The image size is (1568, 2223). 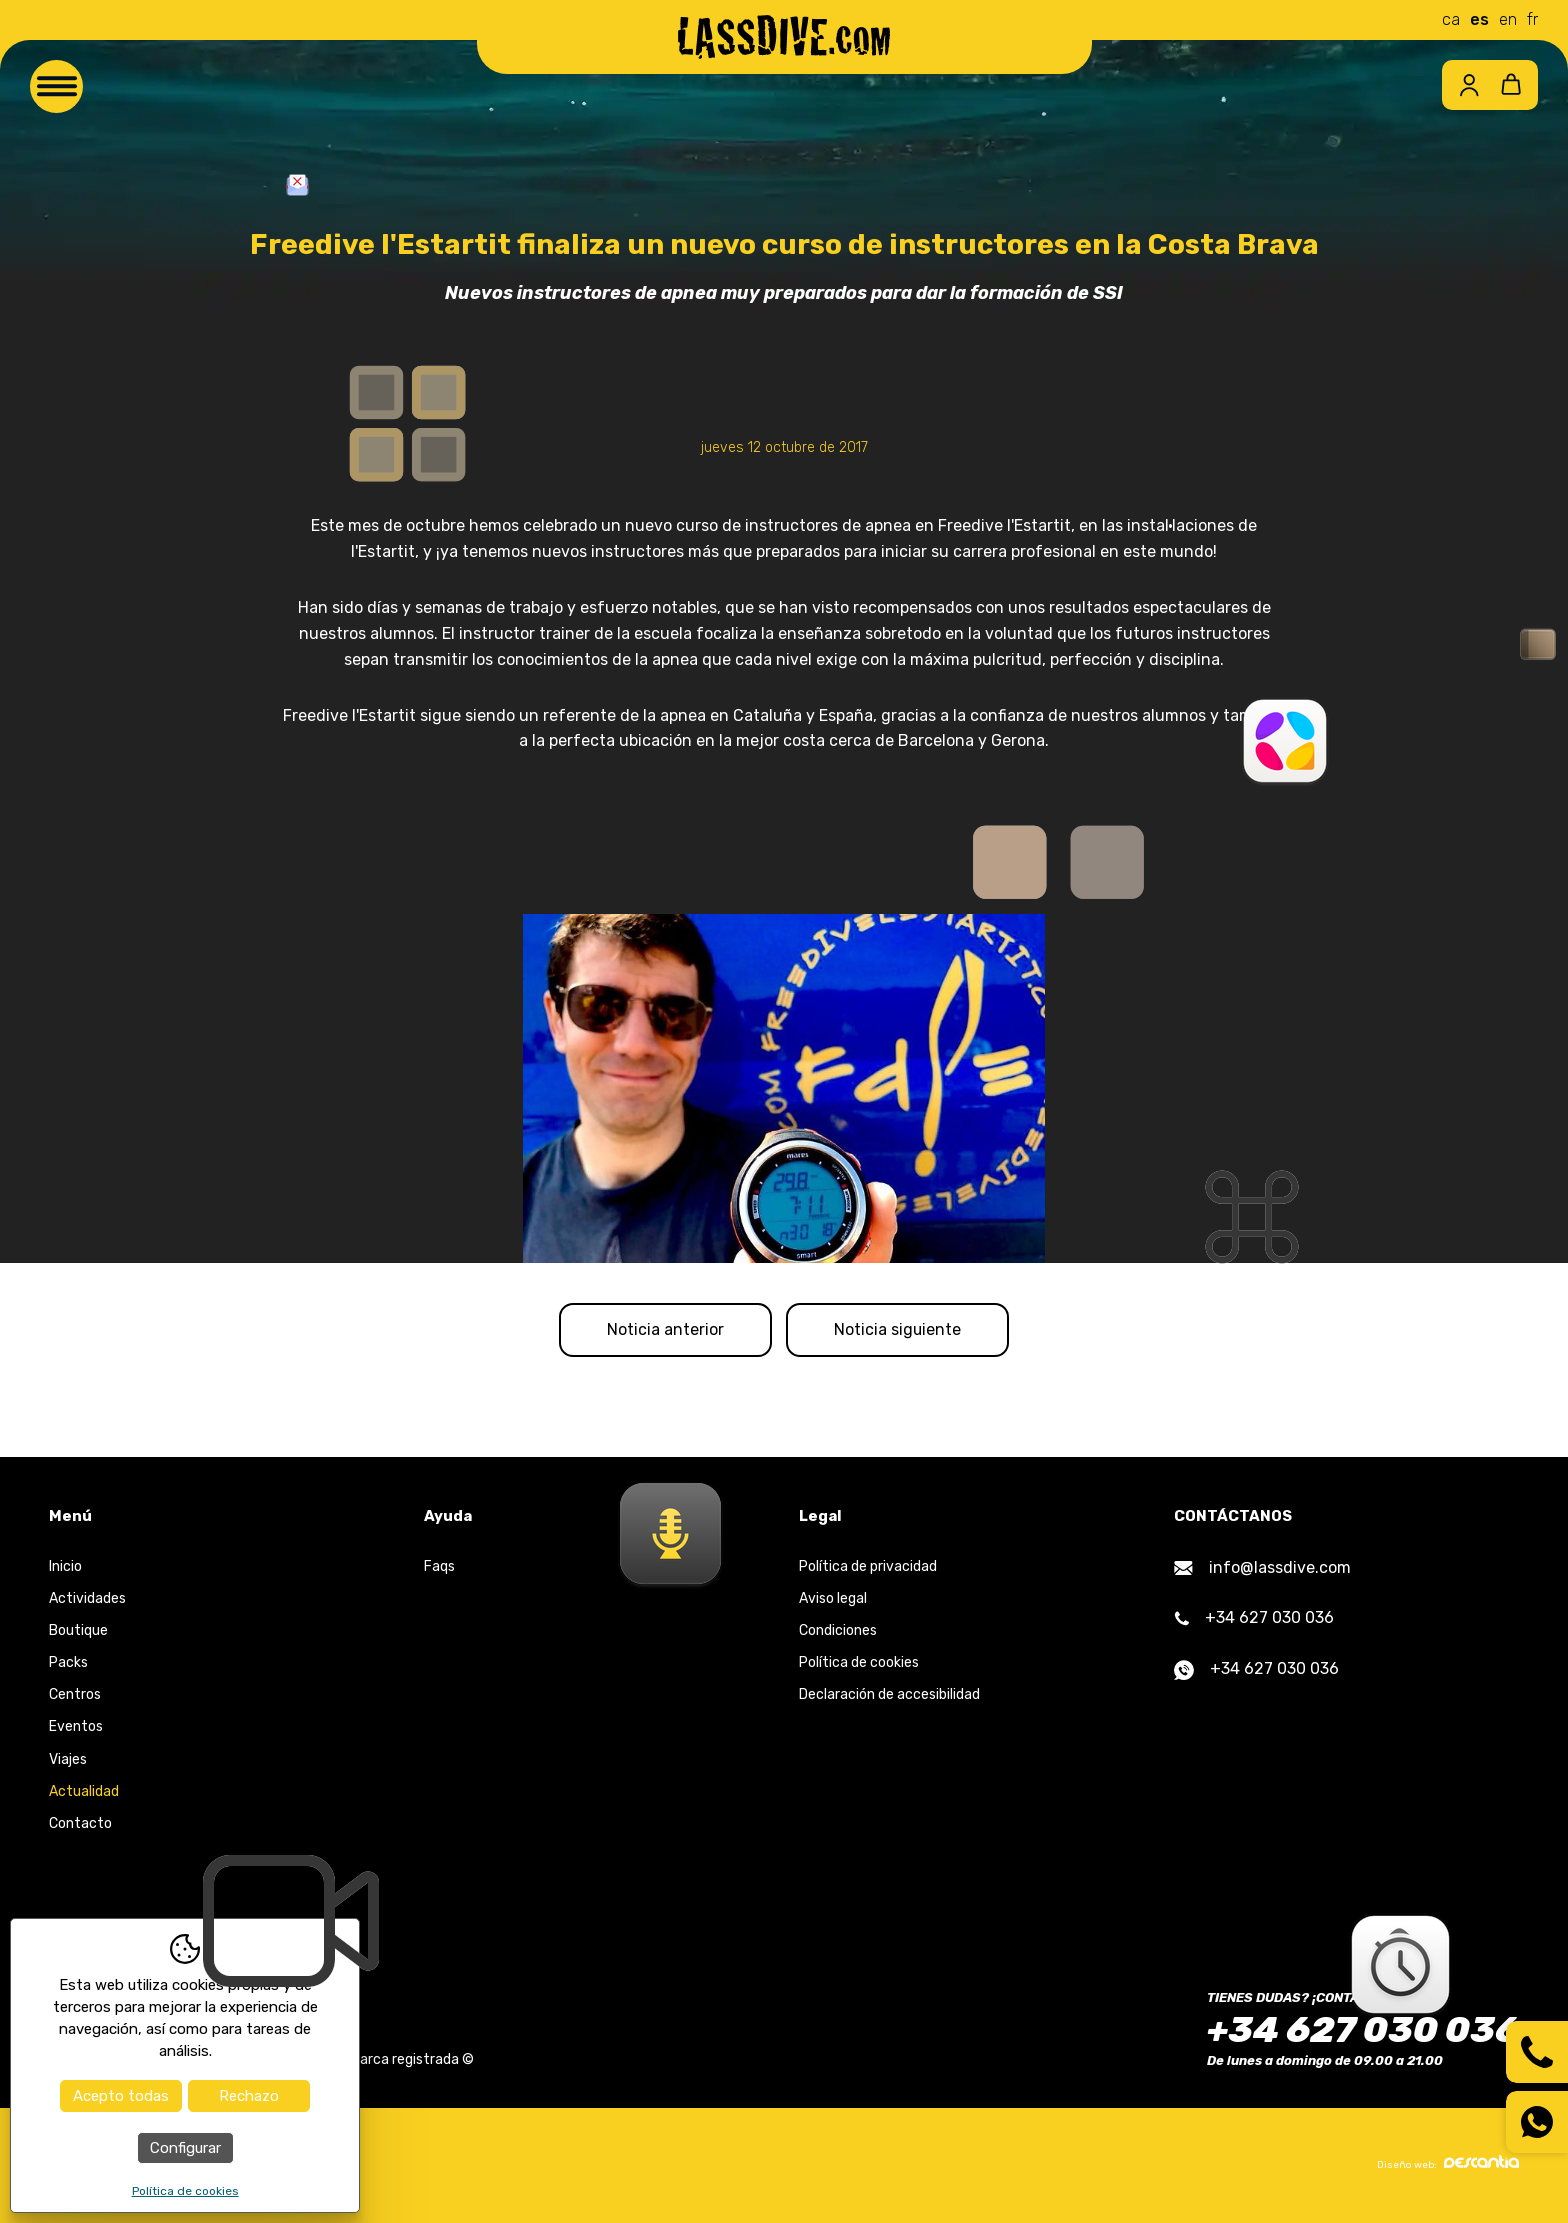 What do you see at coordinates (291, 1921) in the screenshot?
I see `start a video call` at bounding box center [291, 1921].